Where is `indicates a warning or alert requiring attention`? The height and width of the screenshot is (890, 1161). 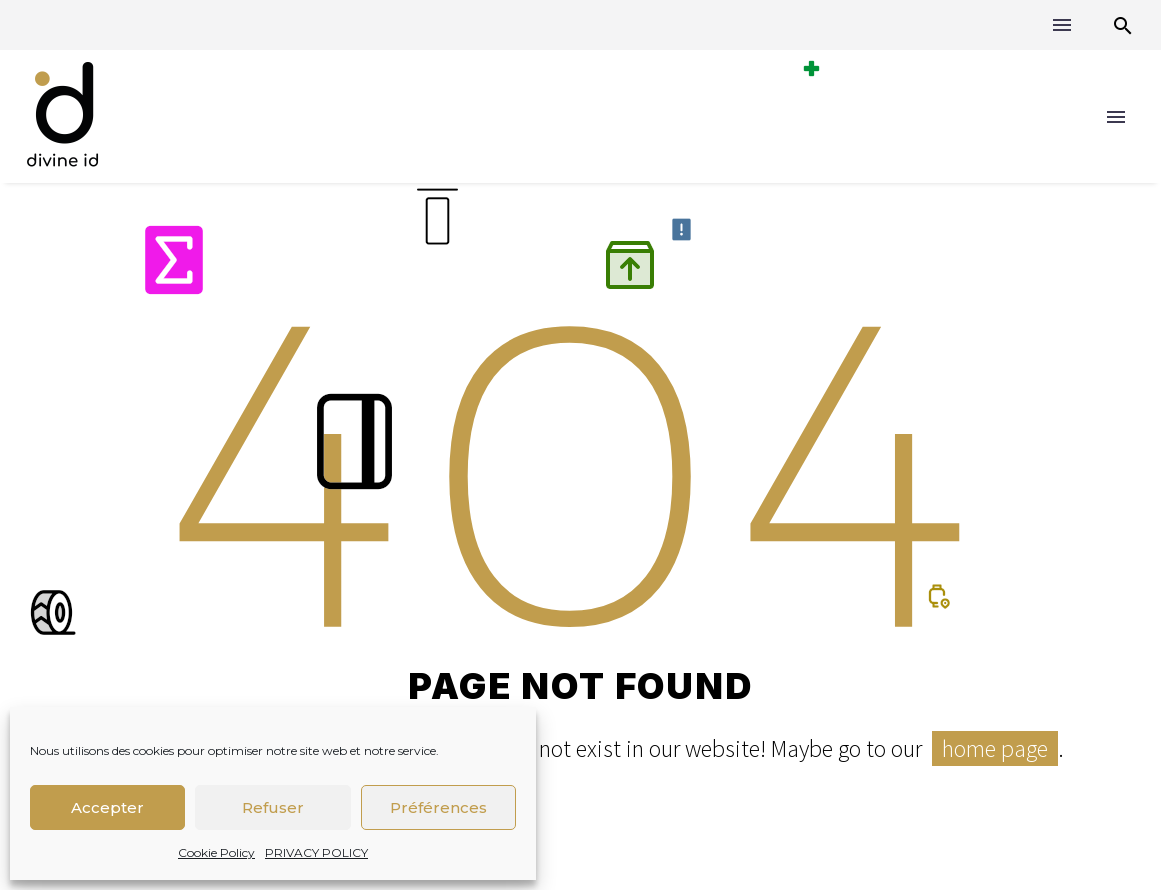 indicates a warning or alert requiring attention is located at coordinates (681, 229).